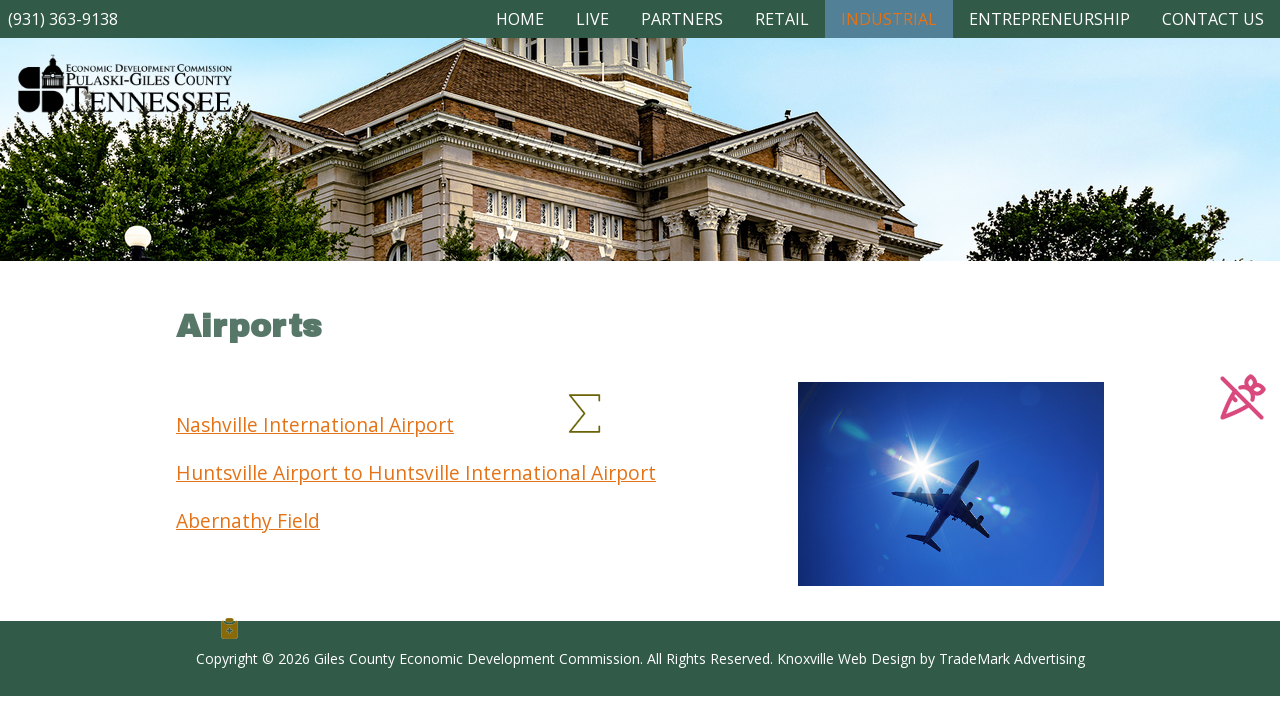  I want to click on calculate sum or total, so click(584, 413).